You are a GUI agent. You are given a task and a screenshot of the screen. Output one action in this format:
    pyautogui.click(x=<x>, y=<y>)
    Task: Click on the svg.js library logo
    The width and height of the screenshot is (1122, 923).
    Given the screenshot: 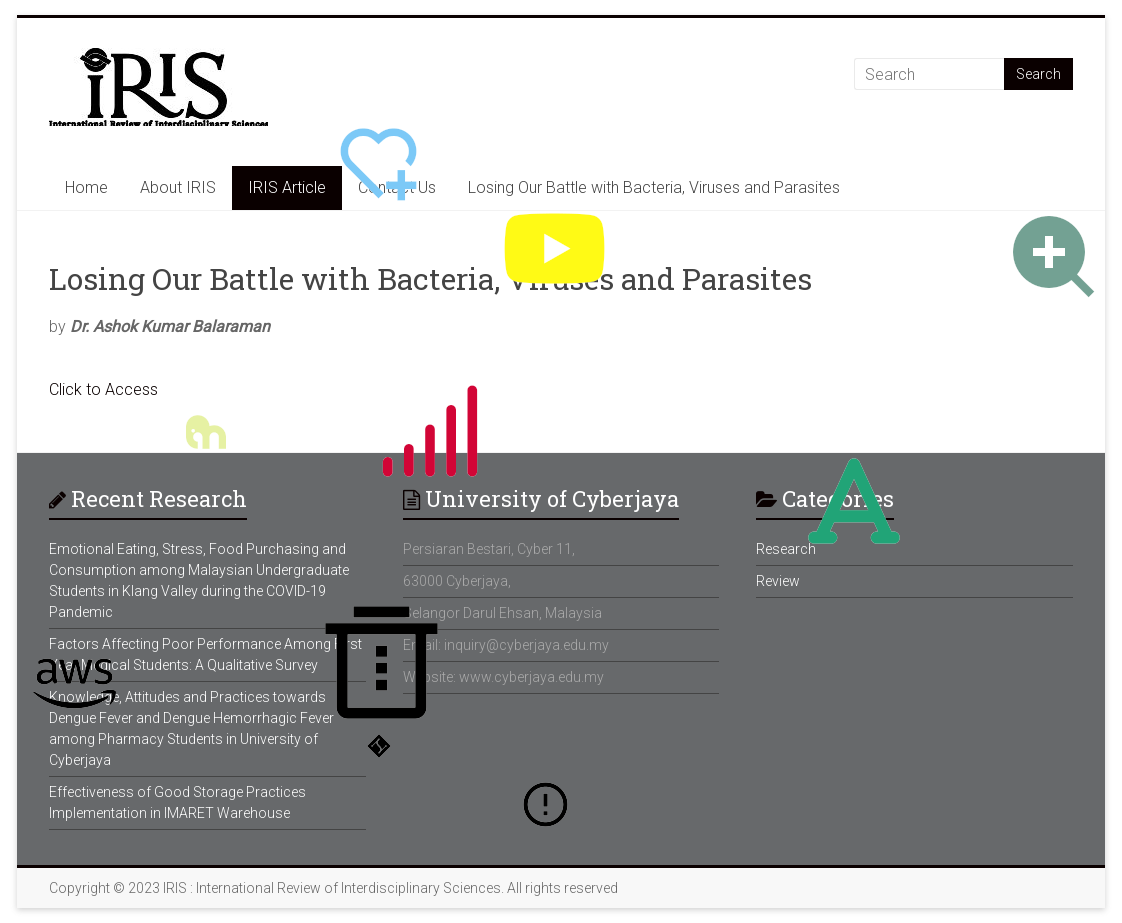 What is the action you would take?
    pyautogui.click(x=379, y=746)
    